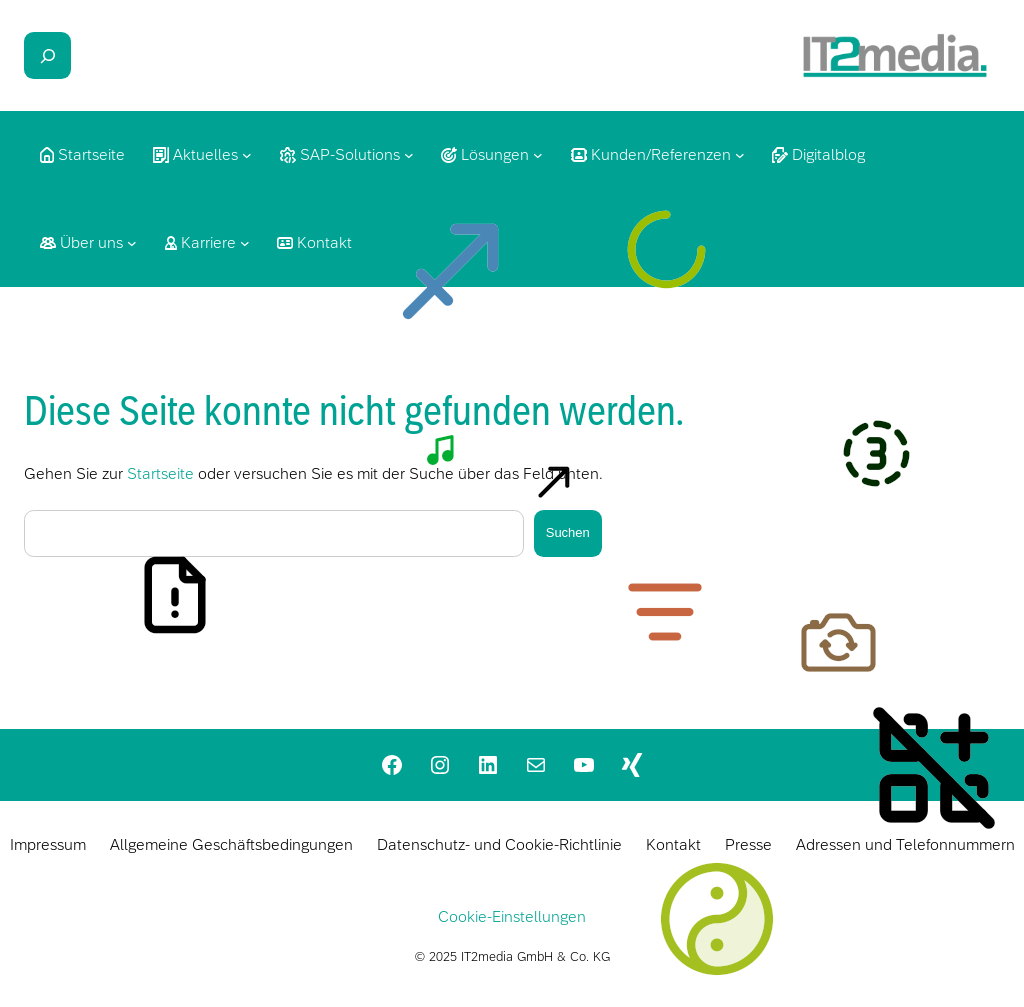 The width and height of the screenshot is (1024, 1007). What do you see at coordinates (450, 271) in the screenshot?
I see `sagittarius zodiac sign indicator` at bounding box center [450, 271].